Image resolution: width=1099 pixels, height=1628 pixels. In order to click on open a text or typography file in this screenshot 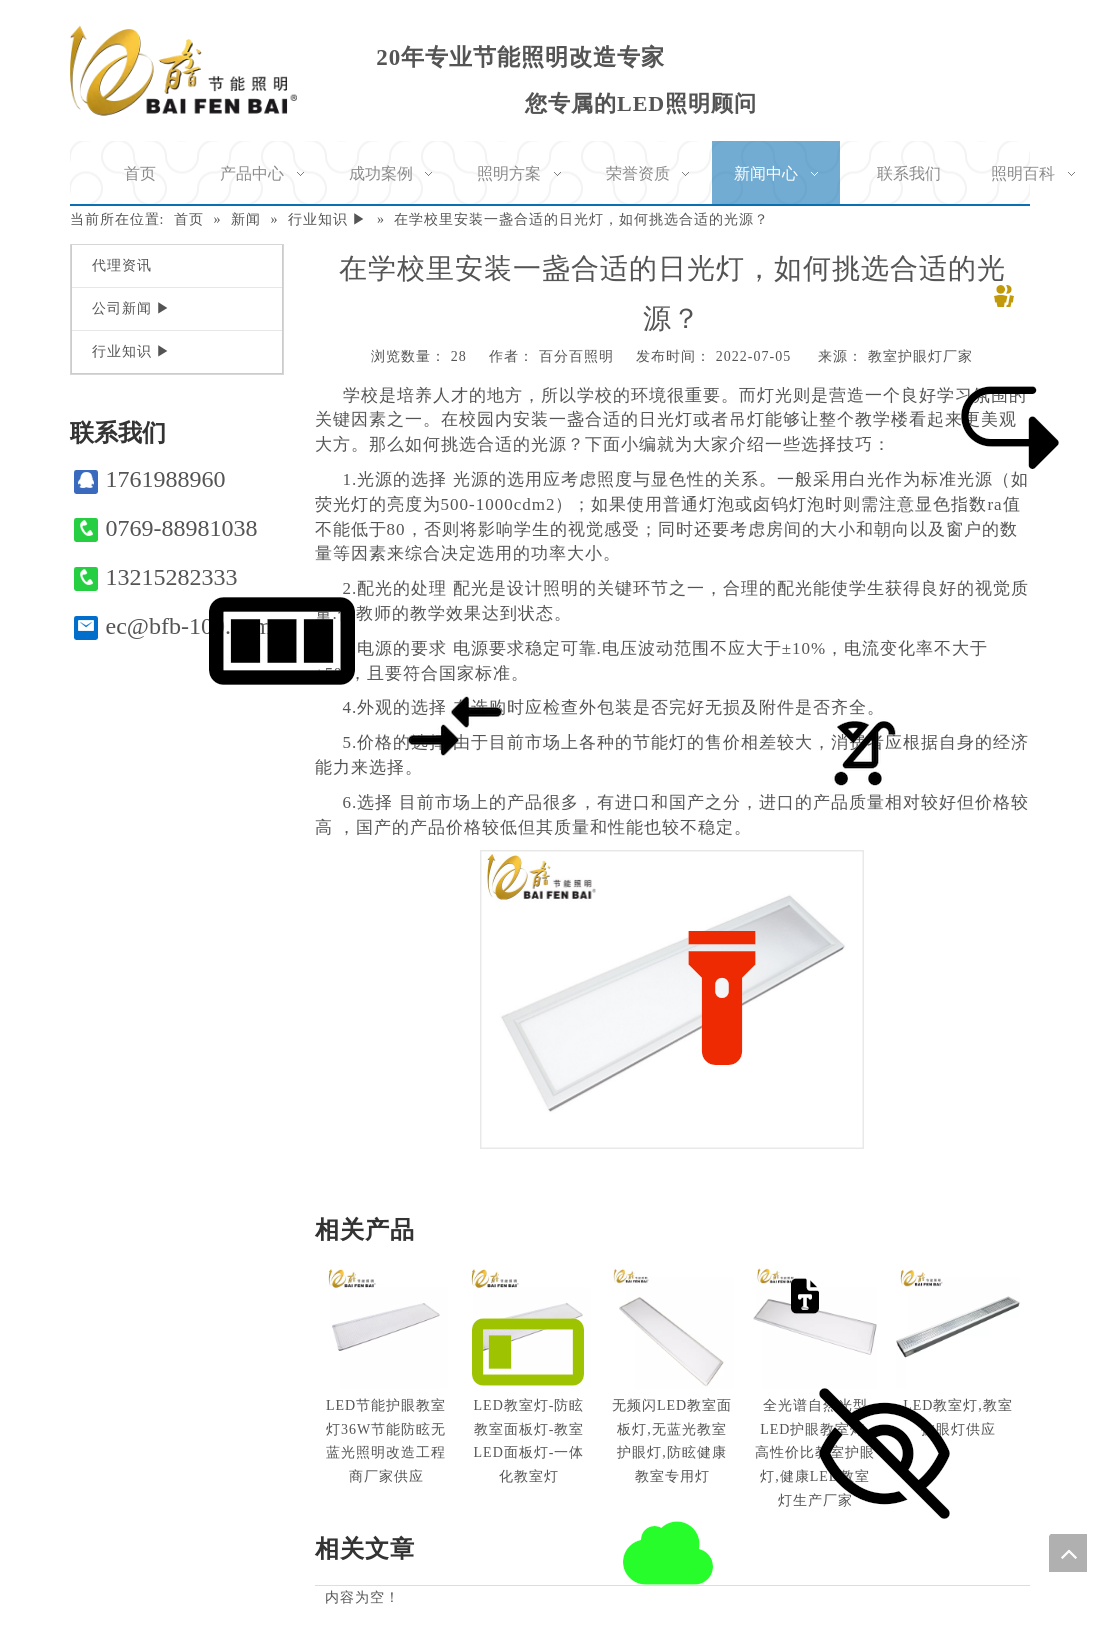, I will do `click(805, 1296)`.